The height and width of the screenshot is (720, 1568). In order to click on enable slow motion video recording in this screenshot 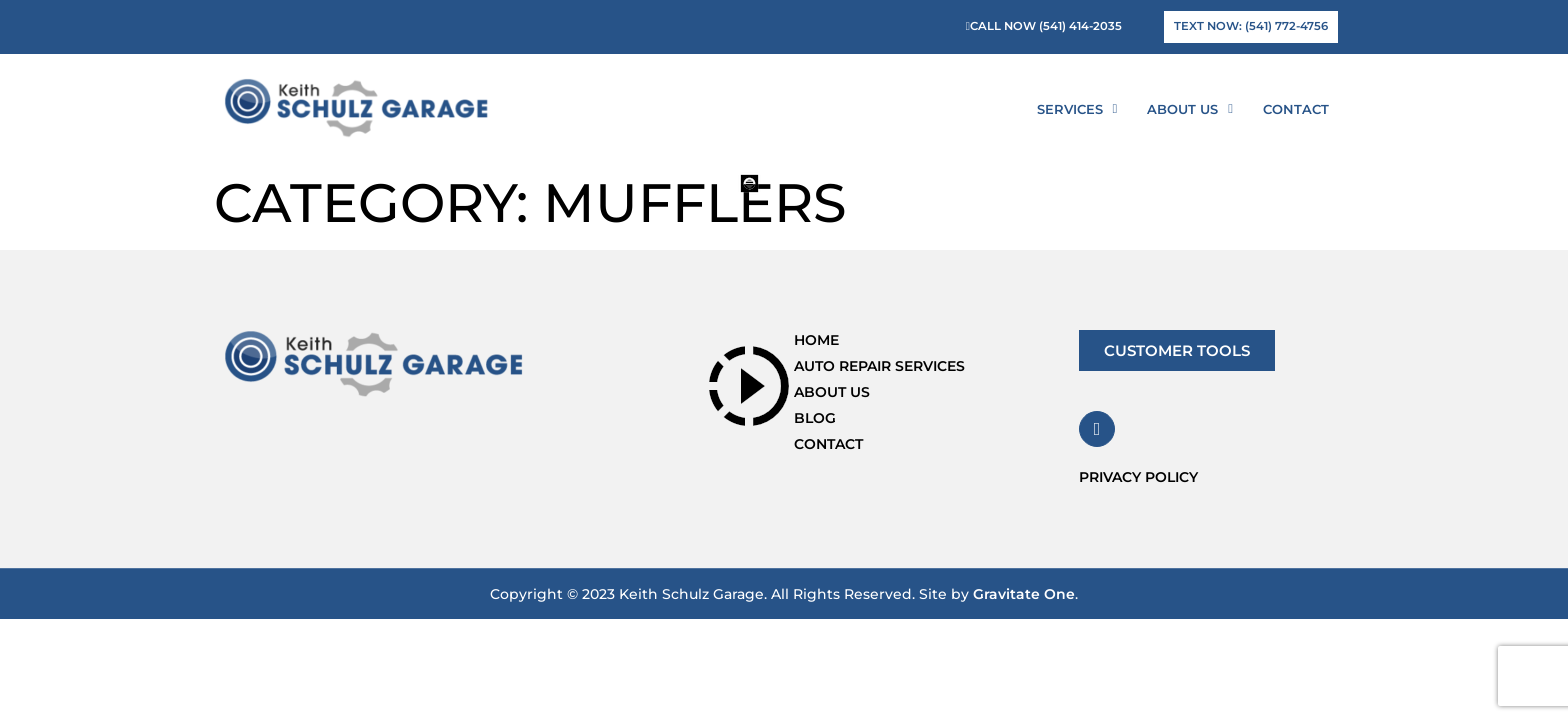, I will do `click(749, 386)`.